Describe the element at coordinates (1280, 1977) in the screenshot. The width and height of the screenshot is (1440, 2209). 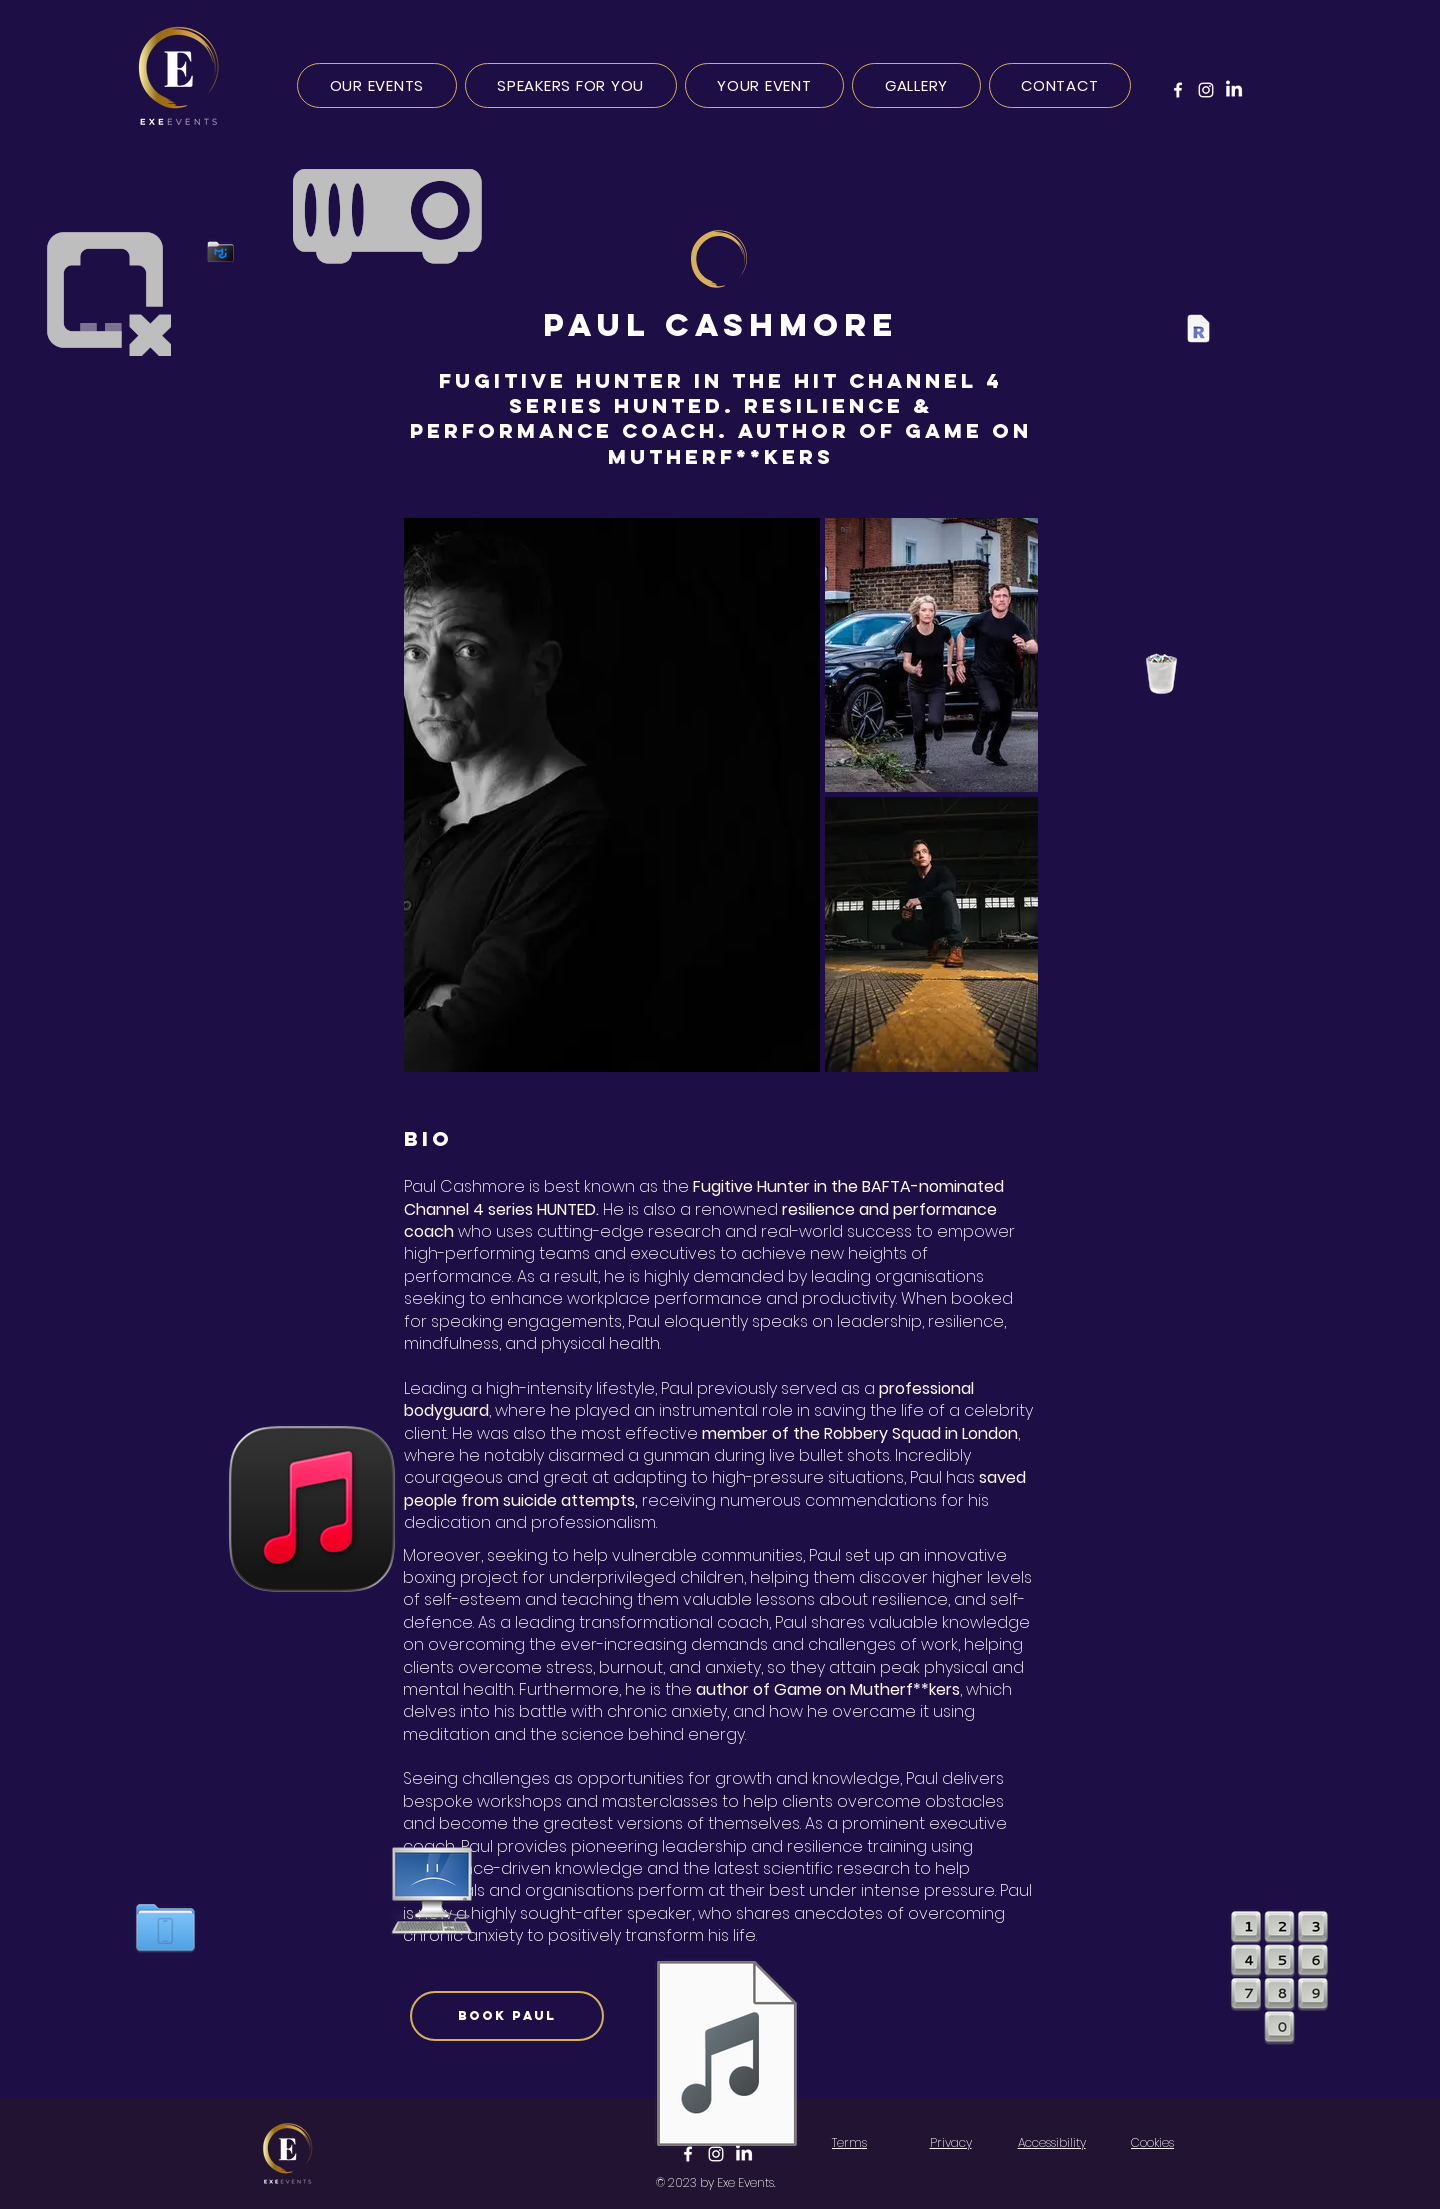
I see `open phone dialpad for entering numbers` at that location.